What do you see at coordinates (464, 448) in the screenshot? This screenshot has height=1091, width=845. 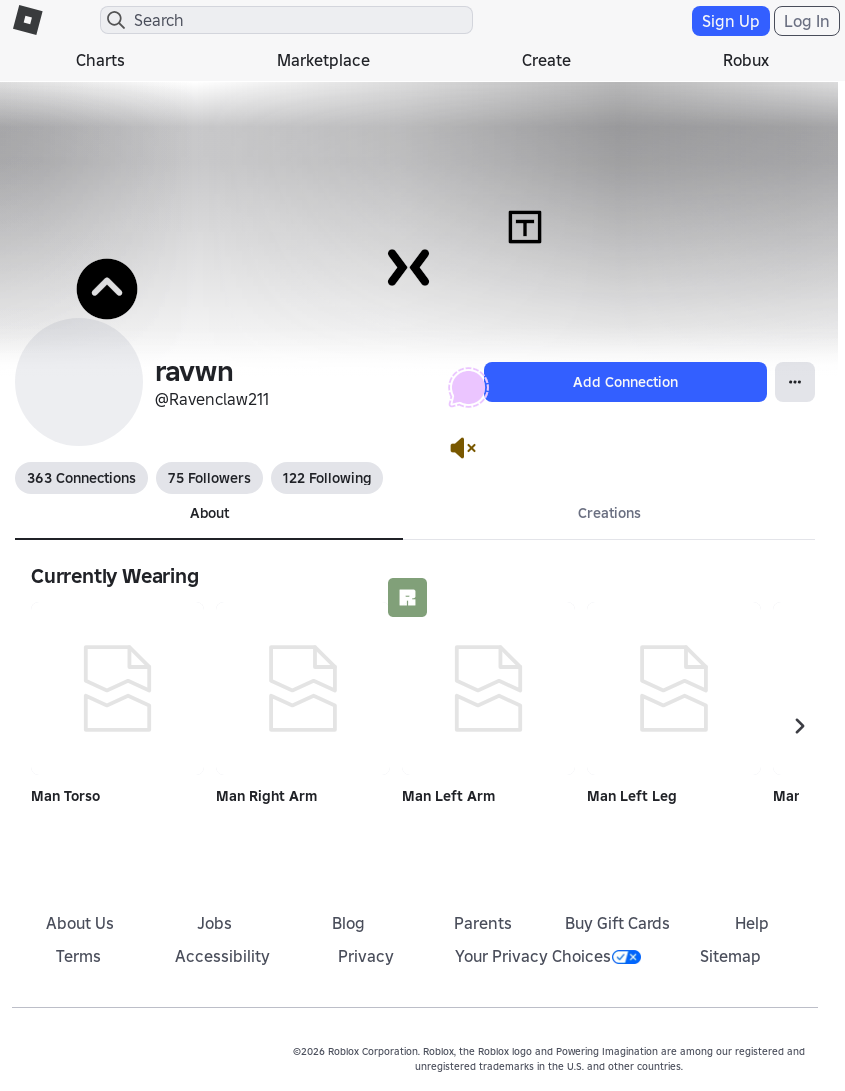 I see `mute audio or sound` at bounding box center [464, 448].